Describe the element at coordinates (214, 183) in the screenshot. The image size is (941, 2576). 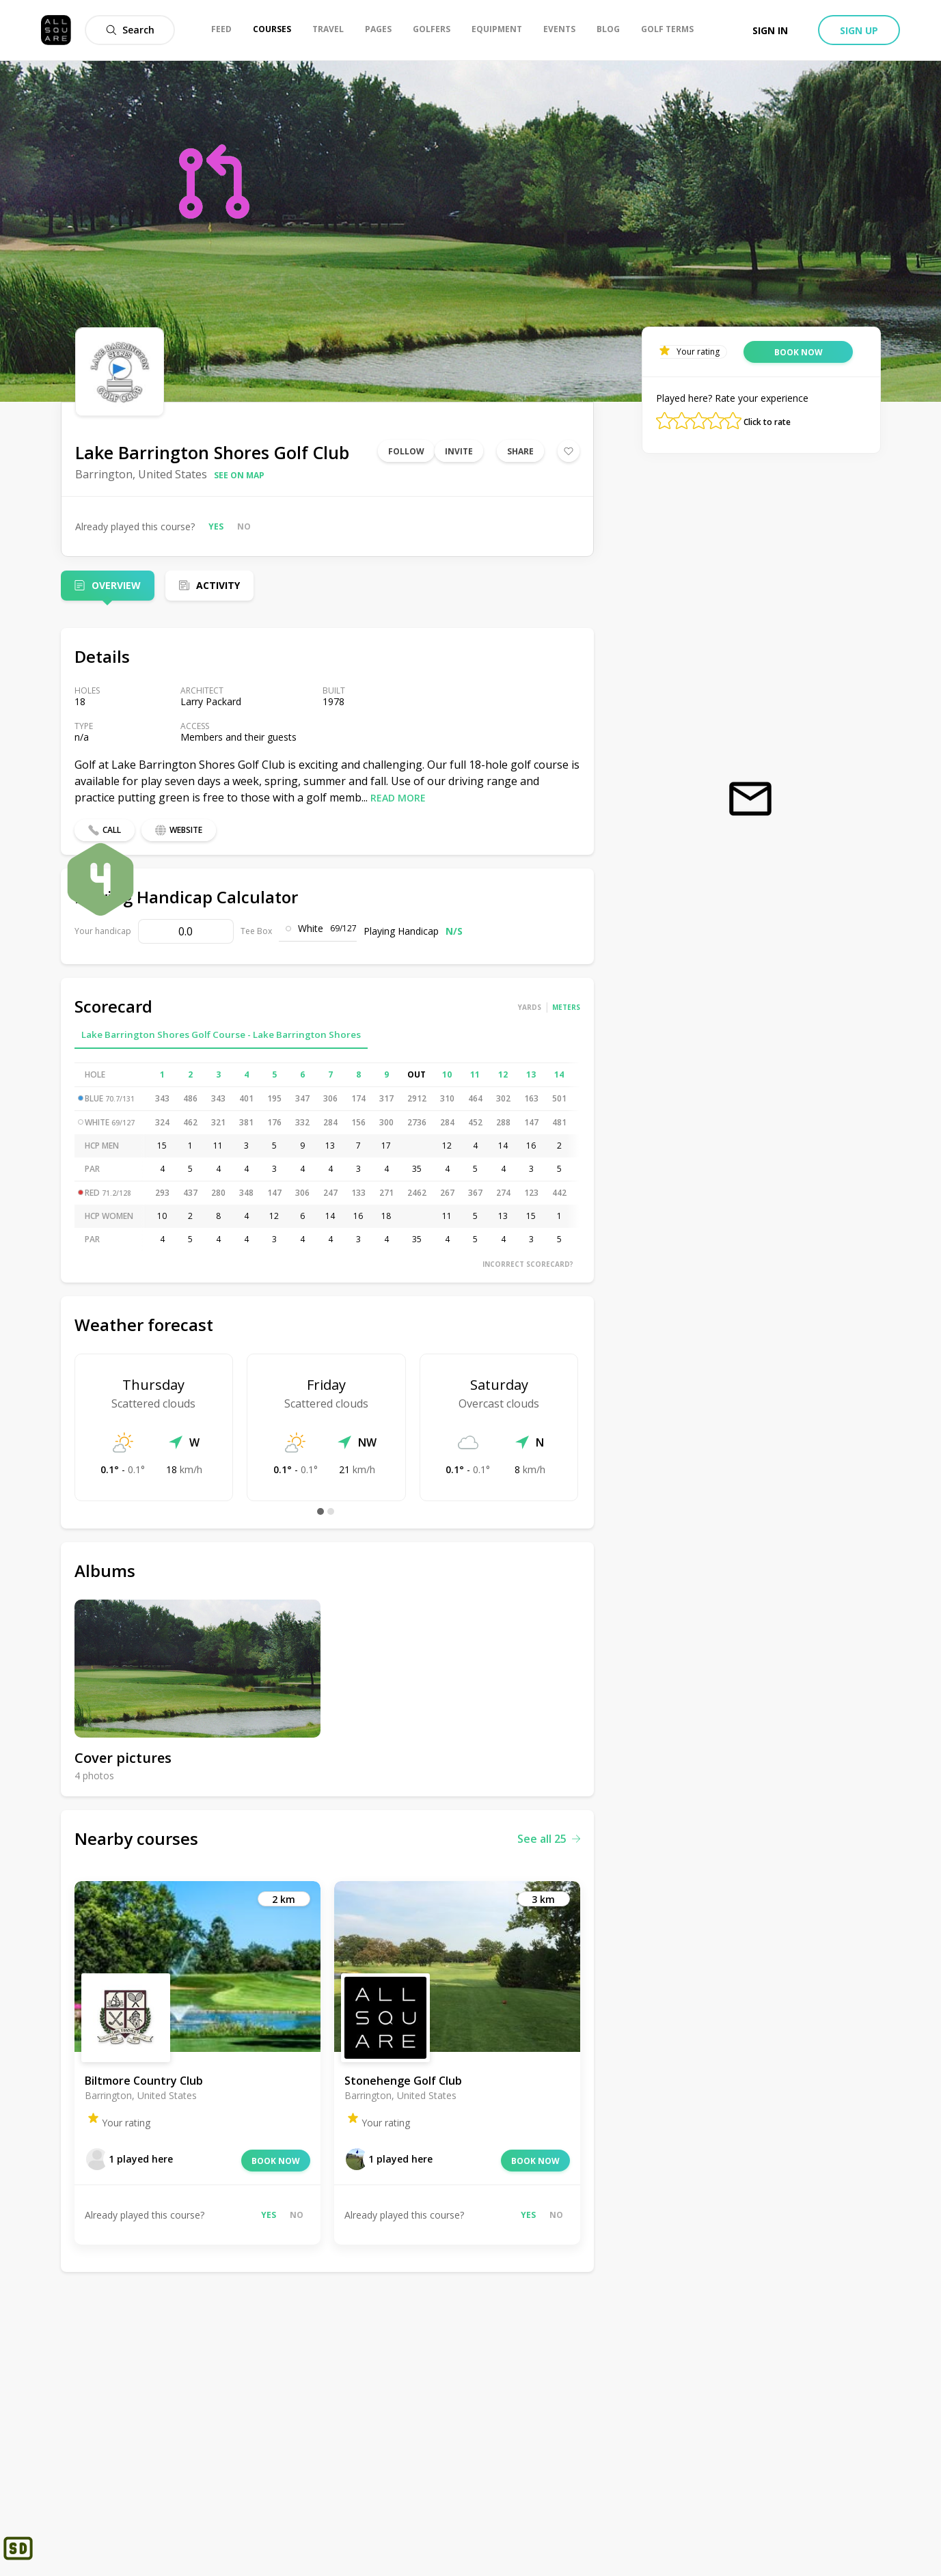
I see `create a new pull request` at that location.